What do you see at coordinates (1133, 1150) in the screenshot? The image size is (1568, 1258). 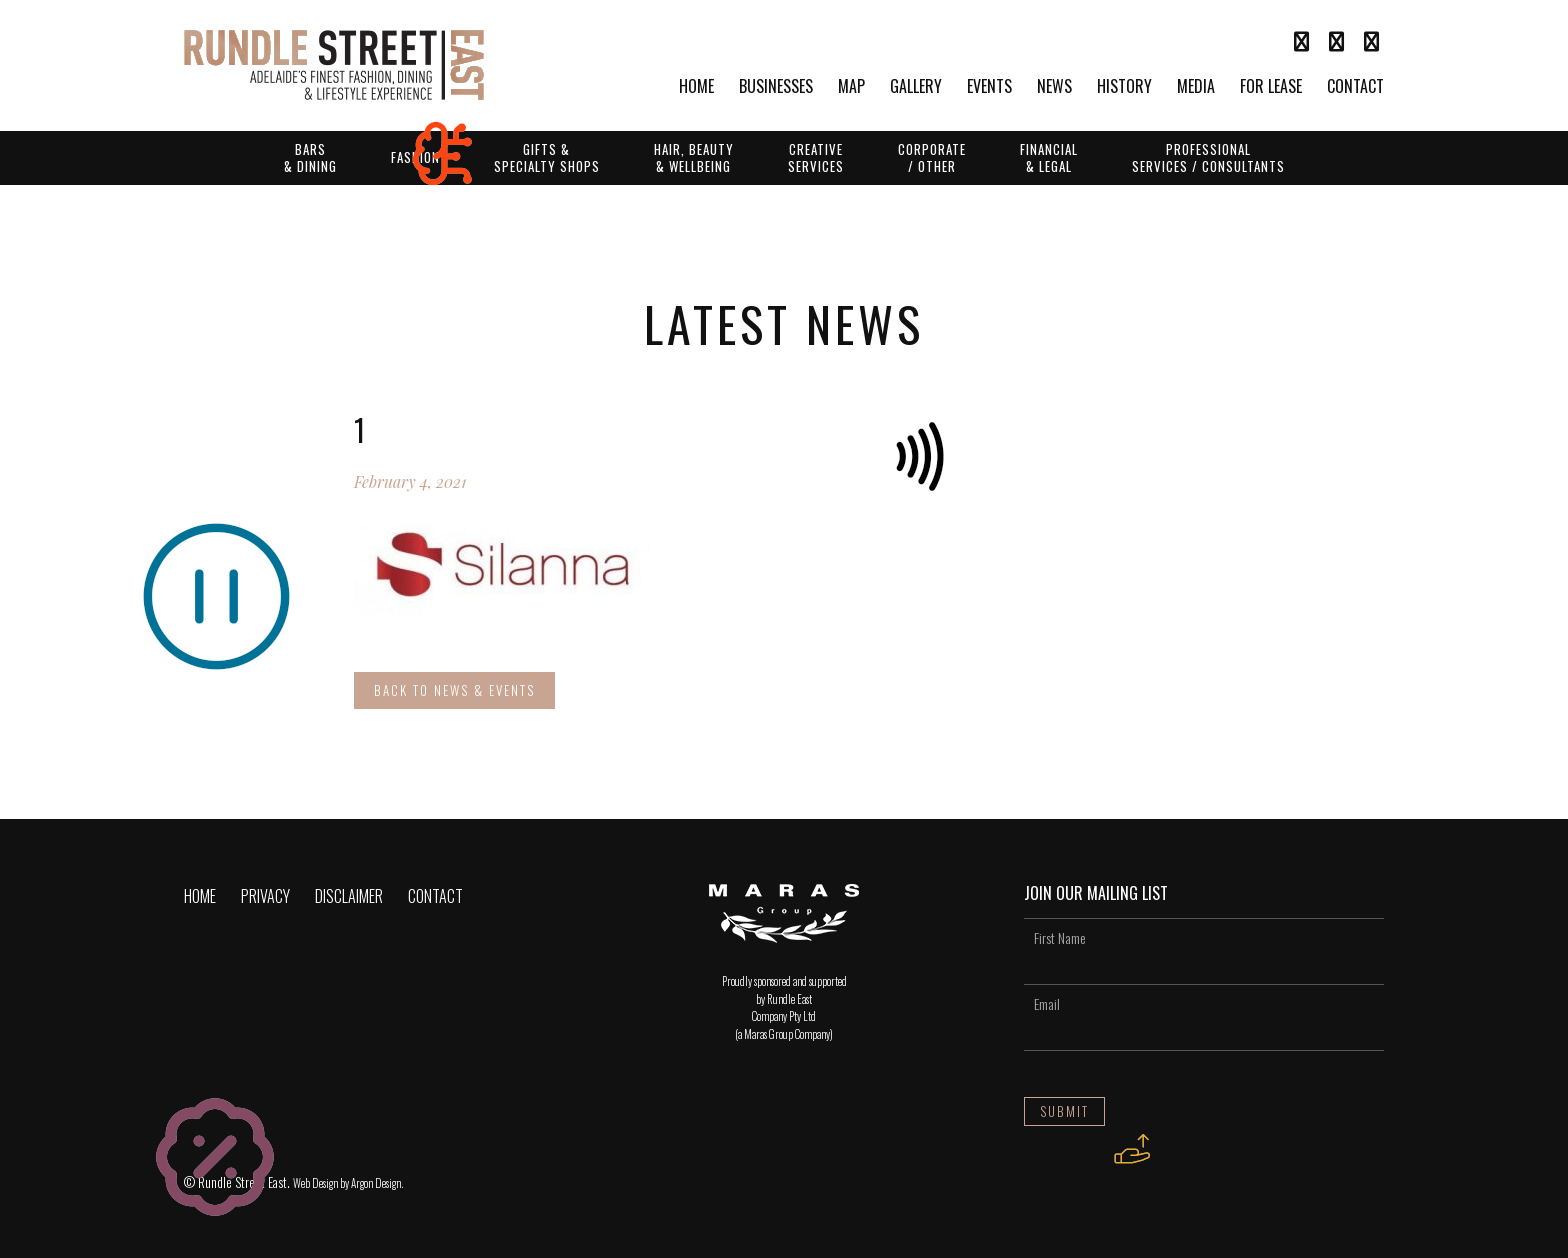 I see `upload or share content manually` at bounding box center [1133, 1150].